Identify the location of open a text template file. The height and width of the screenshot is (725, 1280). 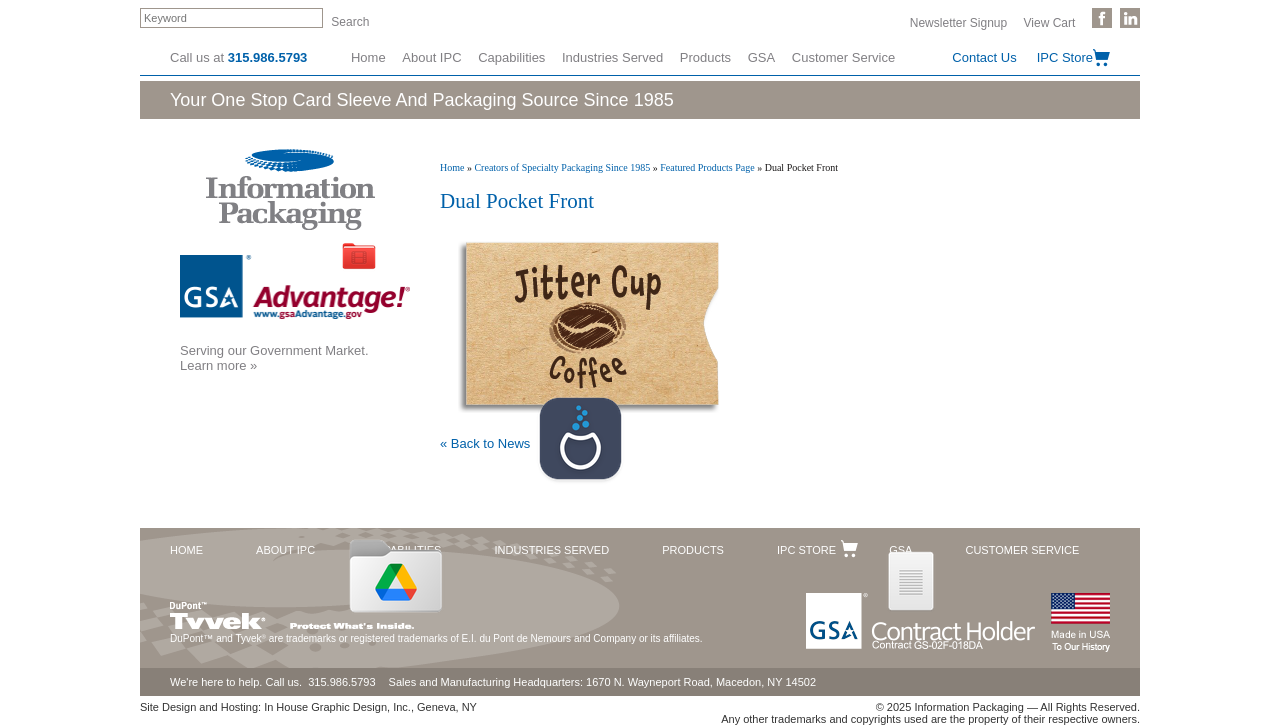
(911, 582).